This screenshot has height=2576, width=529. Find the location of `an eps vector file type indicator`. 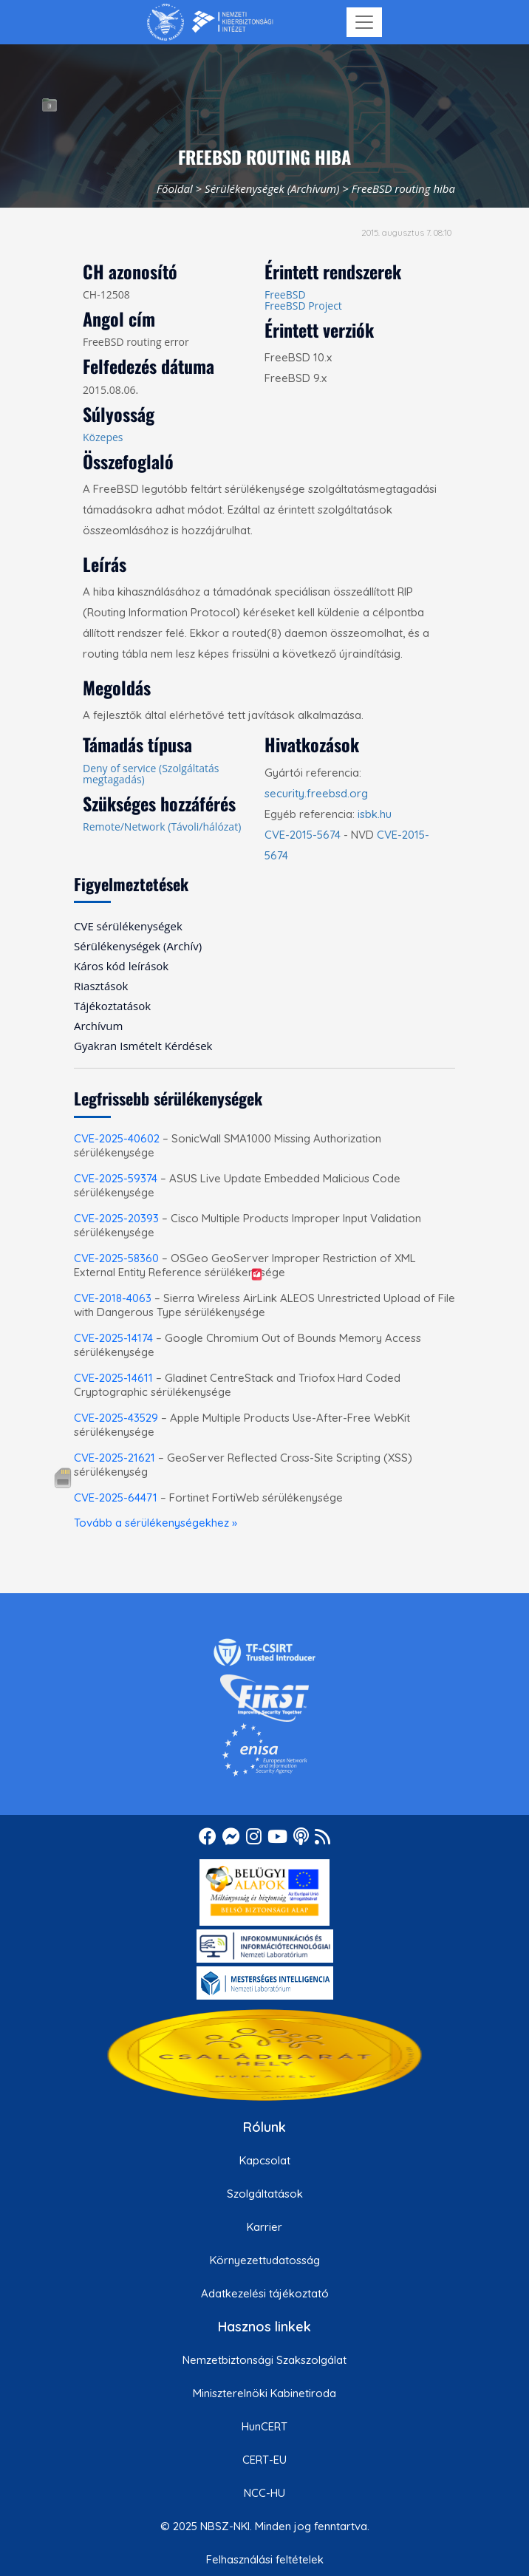

an eps vector file type indicator is located at coordinates (256, 1274).